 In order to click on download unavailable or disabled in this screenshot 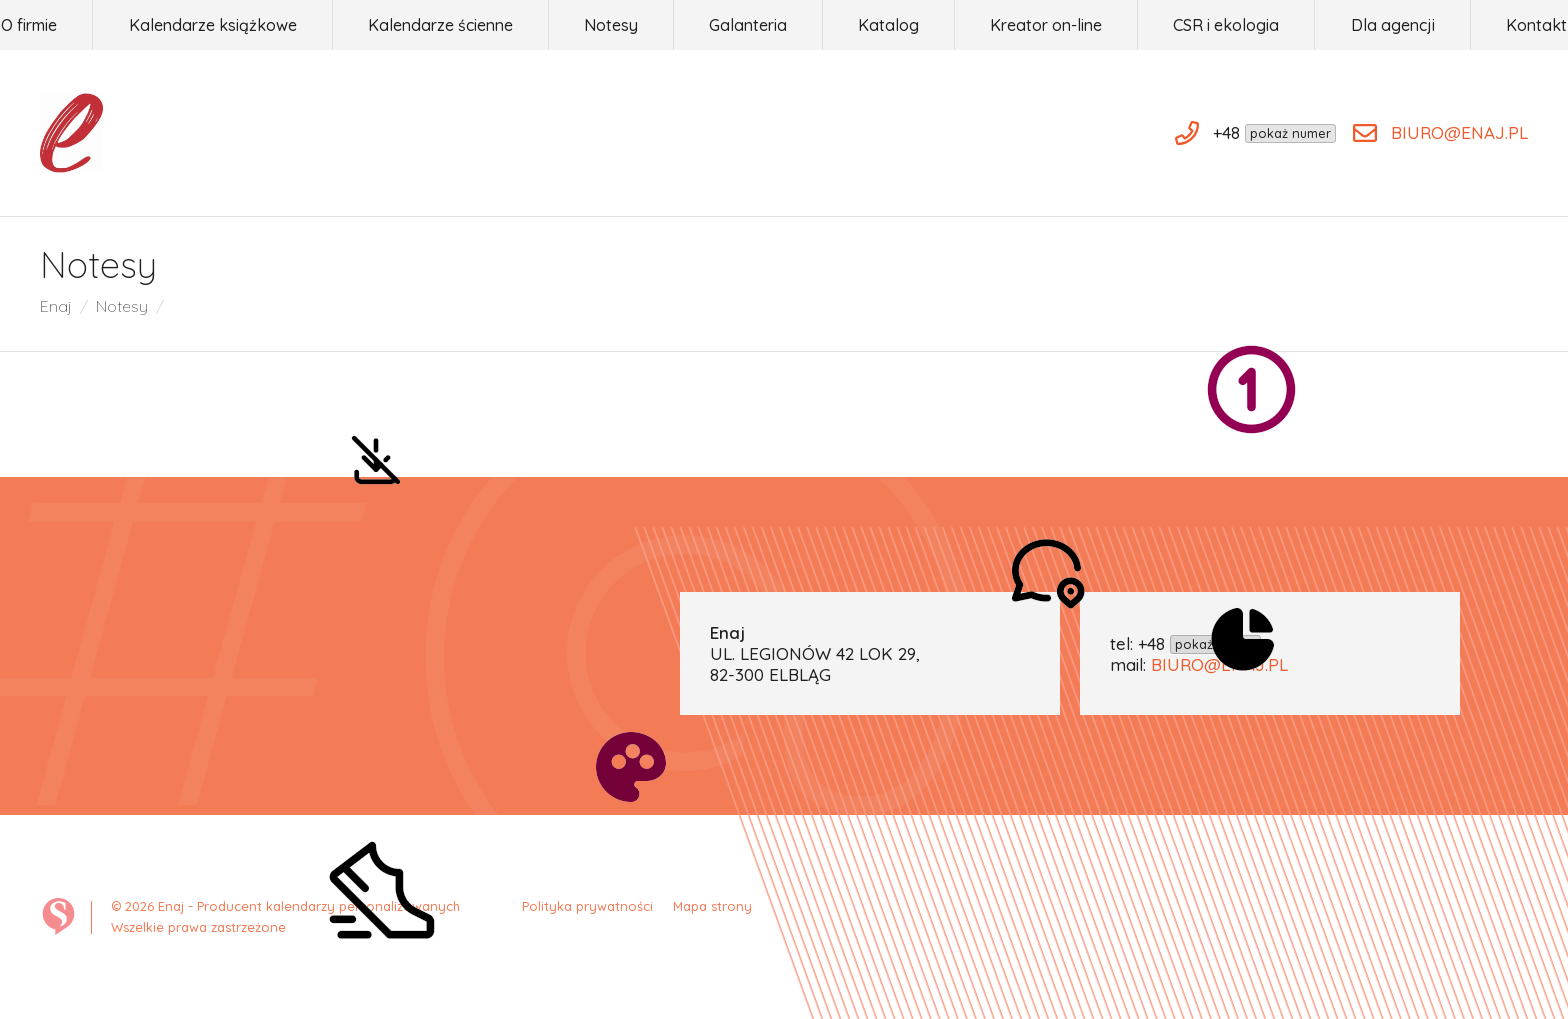, I will do `click(376, 460)`.